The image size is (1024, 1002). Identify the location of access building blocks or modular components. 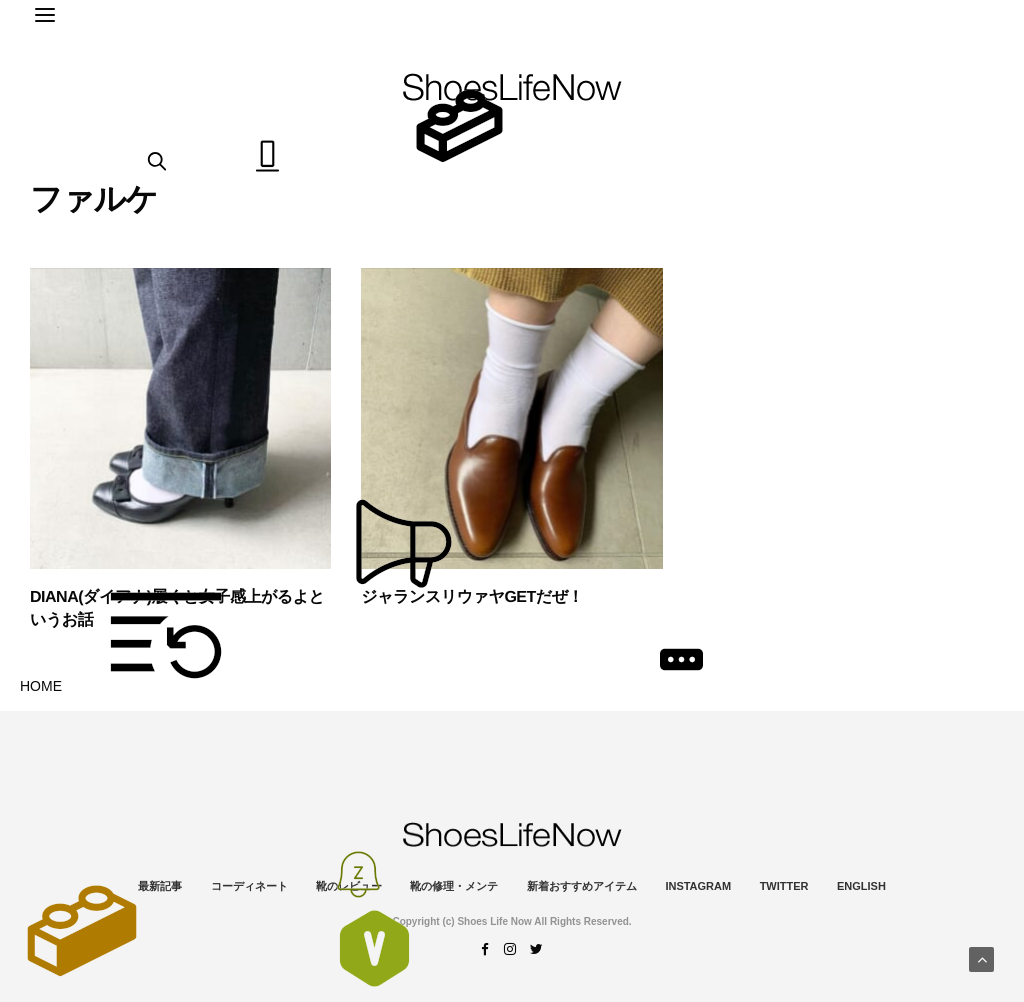
(459, 124).